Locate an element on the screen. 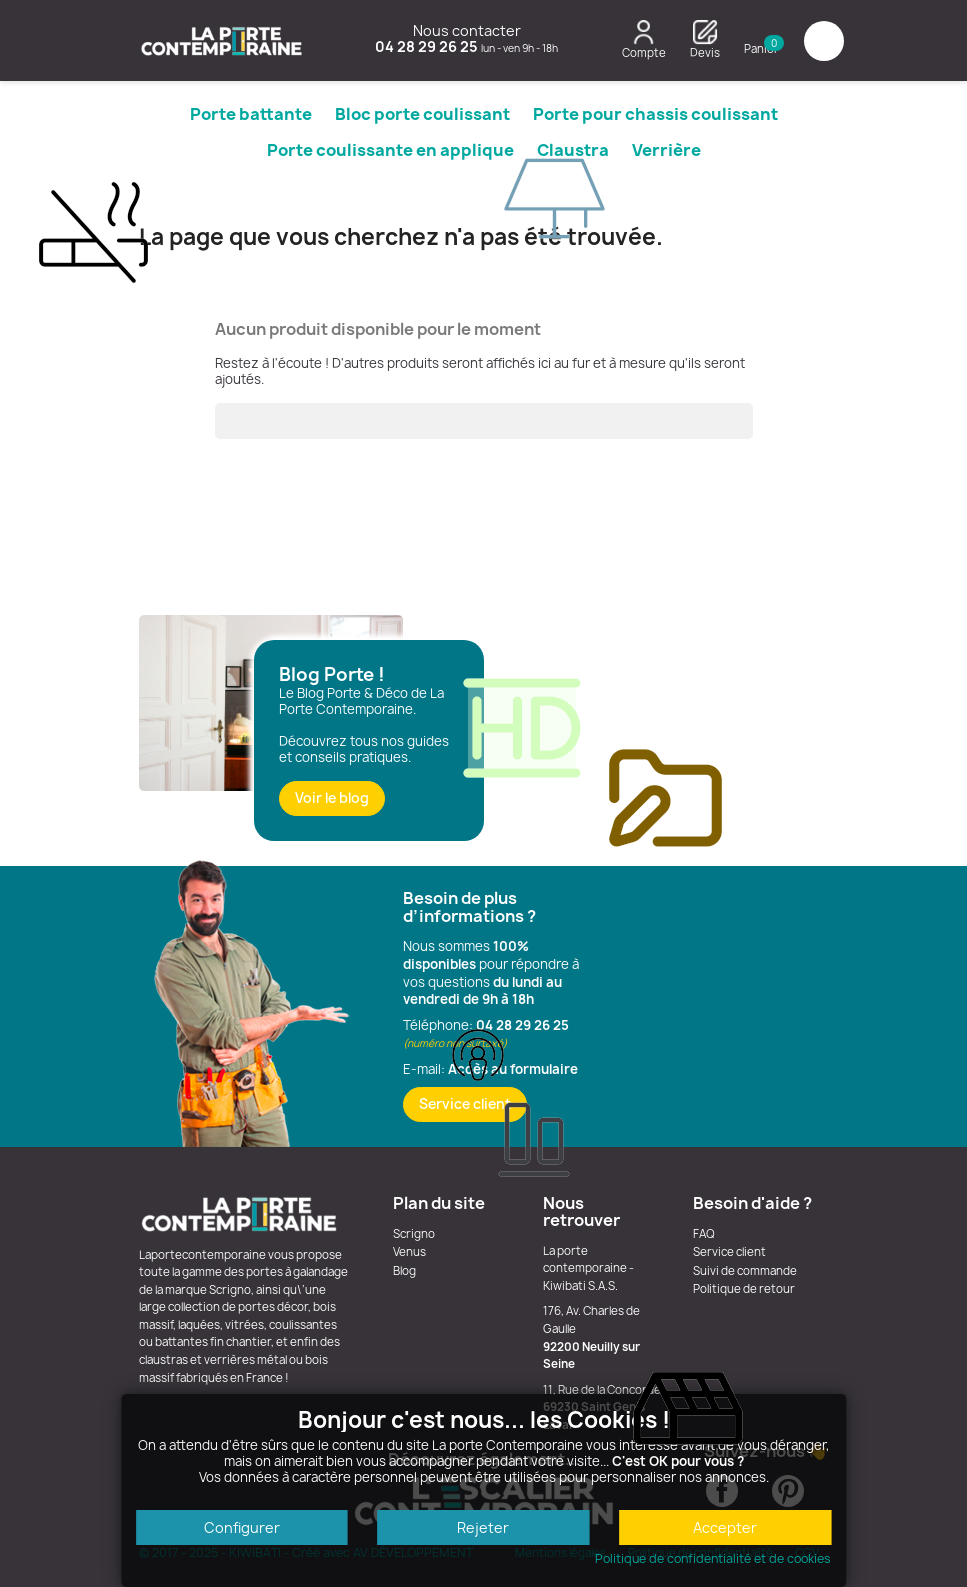  indicates a no smoking zone is located at coordinates (93, 236).